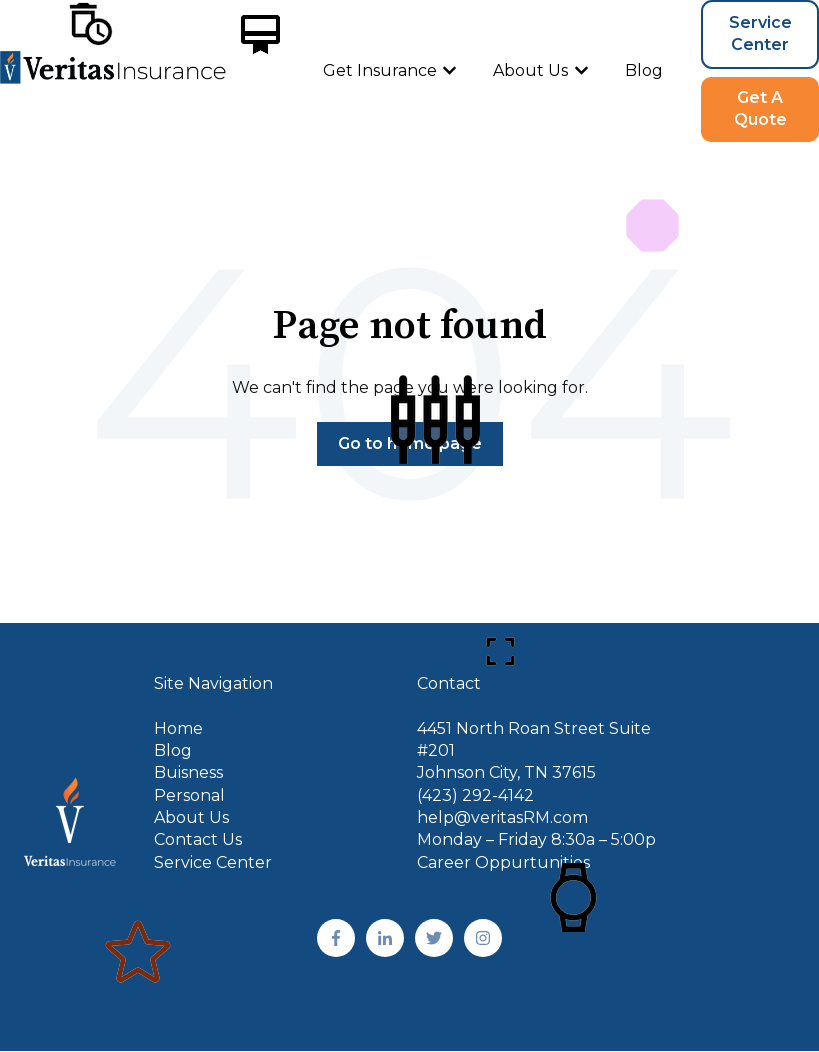 Image resolution: width=819 pixels, height=1052 pixels. I want to click on enable auto-delete for items after a set time, so click(91, 24).